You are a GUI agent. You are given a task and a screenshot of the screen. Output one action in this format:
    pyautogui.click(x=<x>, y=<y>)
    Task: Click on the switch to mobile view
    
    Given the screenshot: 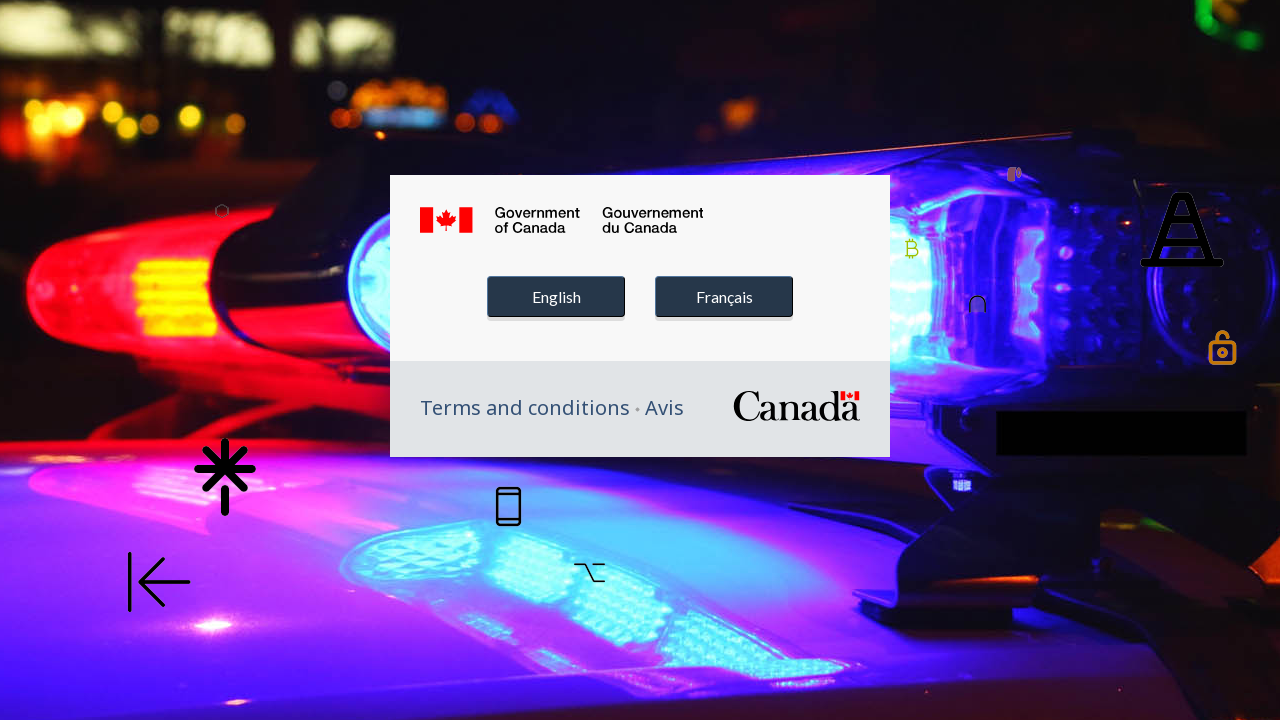 What is the action you would take?
    pyautogui.click(x=508, y=506)
    